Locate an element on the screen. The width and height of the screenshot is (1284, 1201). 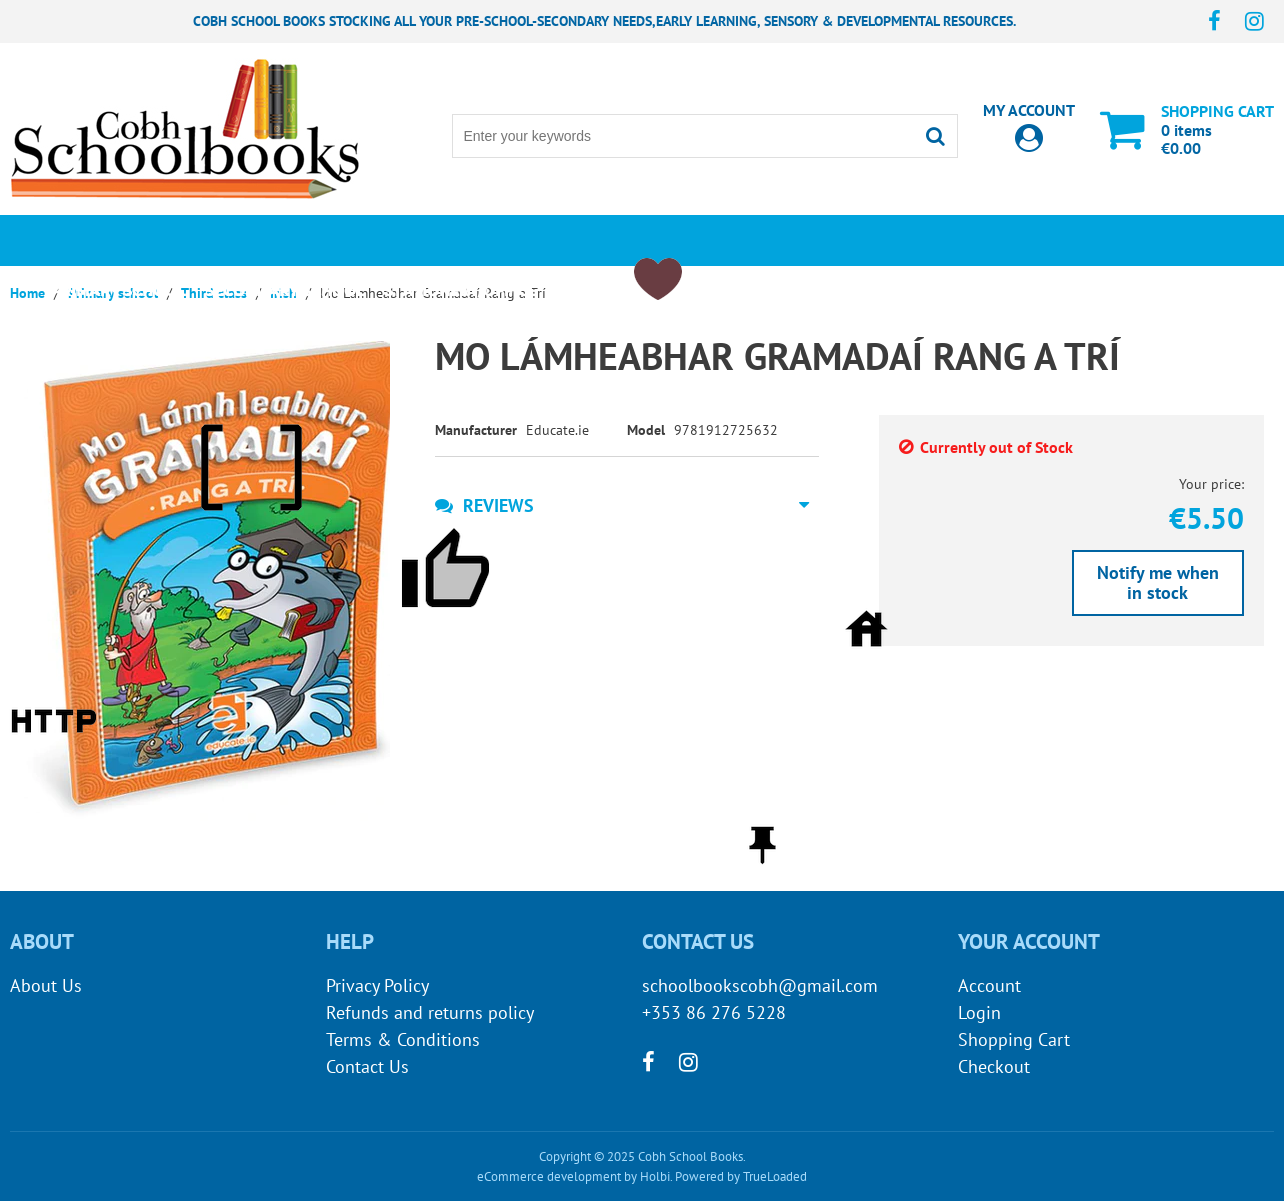
indicates an array data type in code is located at coordinates (251, 467).